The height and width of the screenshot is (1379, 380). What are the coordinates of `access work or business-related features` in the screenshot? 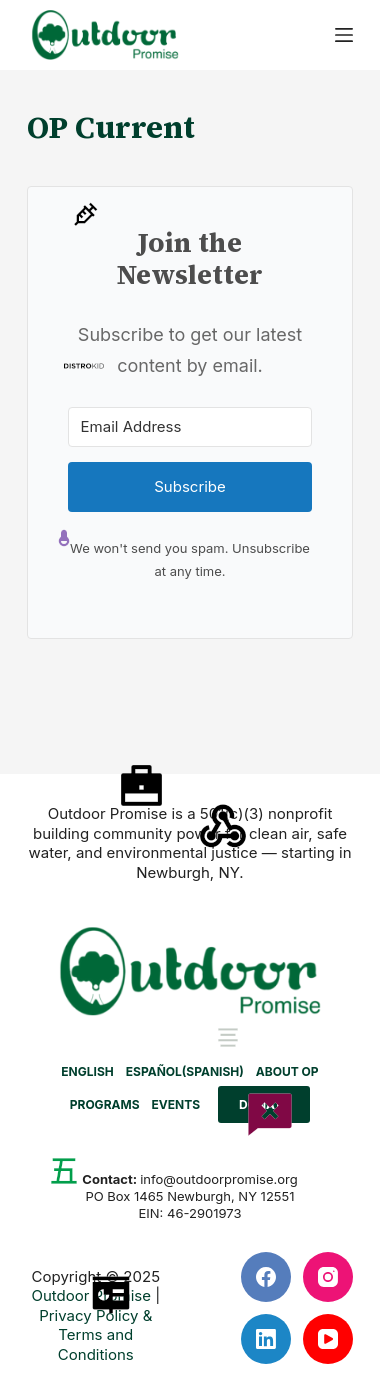 It's located at (141, 787).